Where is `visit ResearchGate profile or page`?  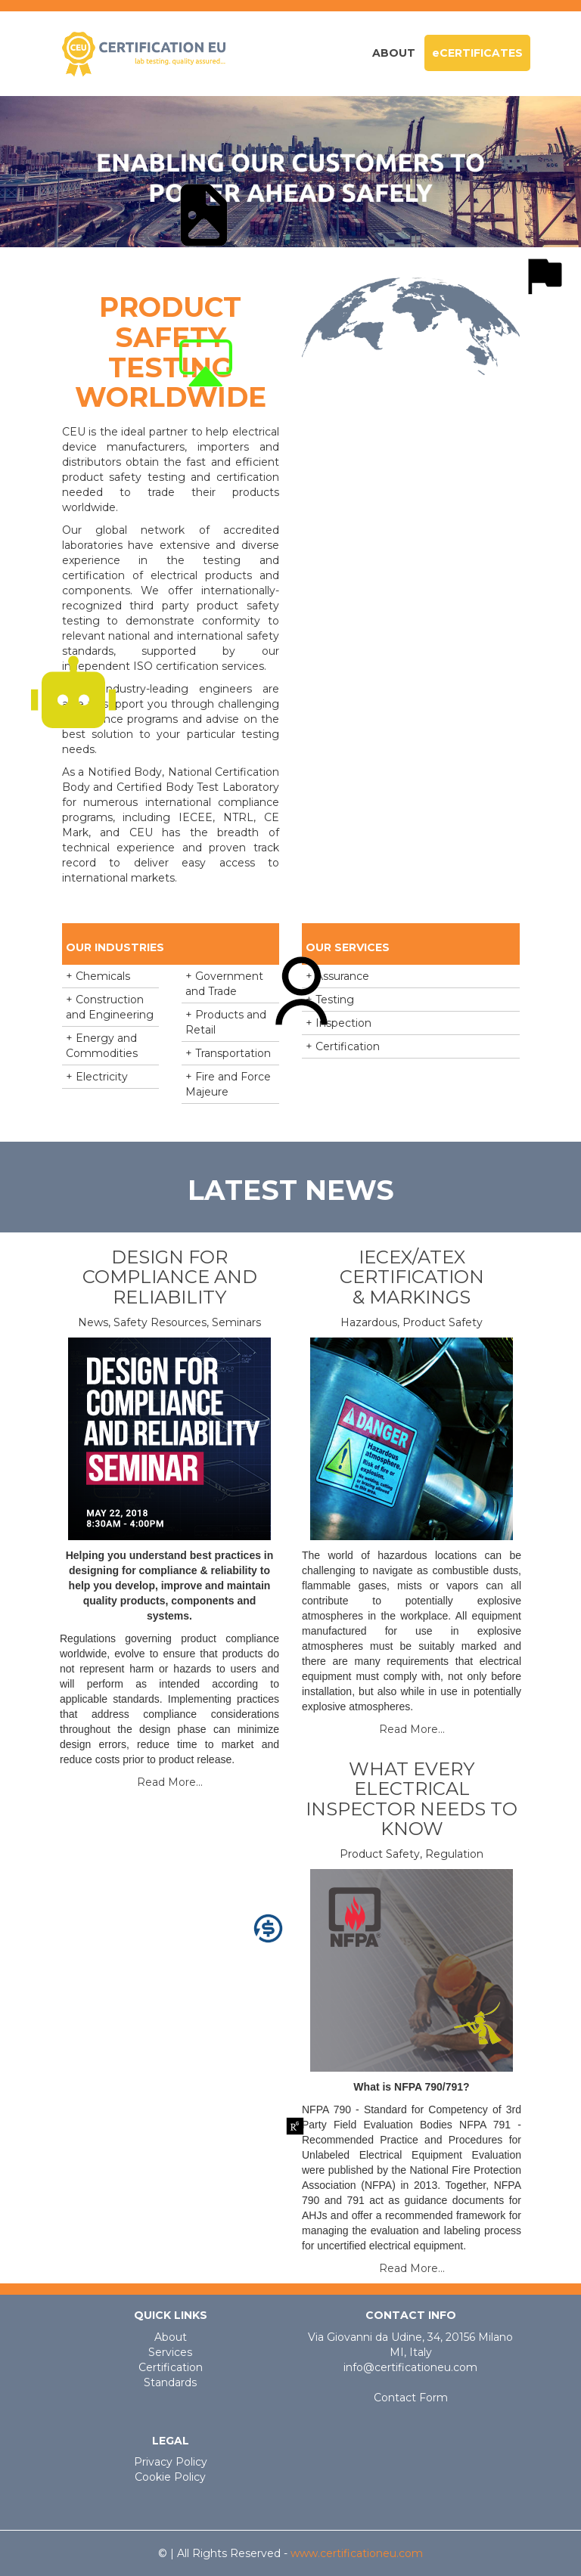 visit ResearchGate profile or page is located at coordinates (295, 2126).